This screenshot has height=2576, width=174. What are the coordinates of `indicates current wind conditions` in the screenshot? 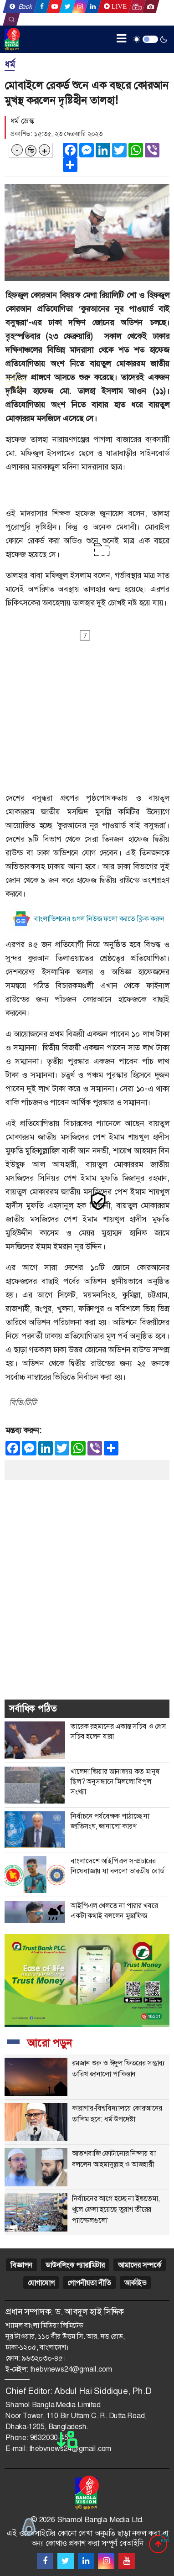 It's located at (15, 382).